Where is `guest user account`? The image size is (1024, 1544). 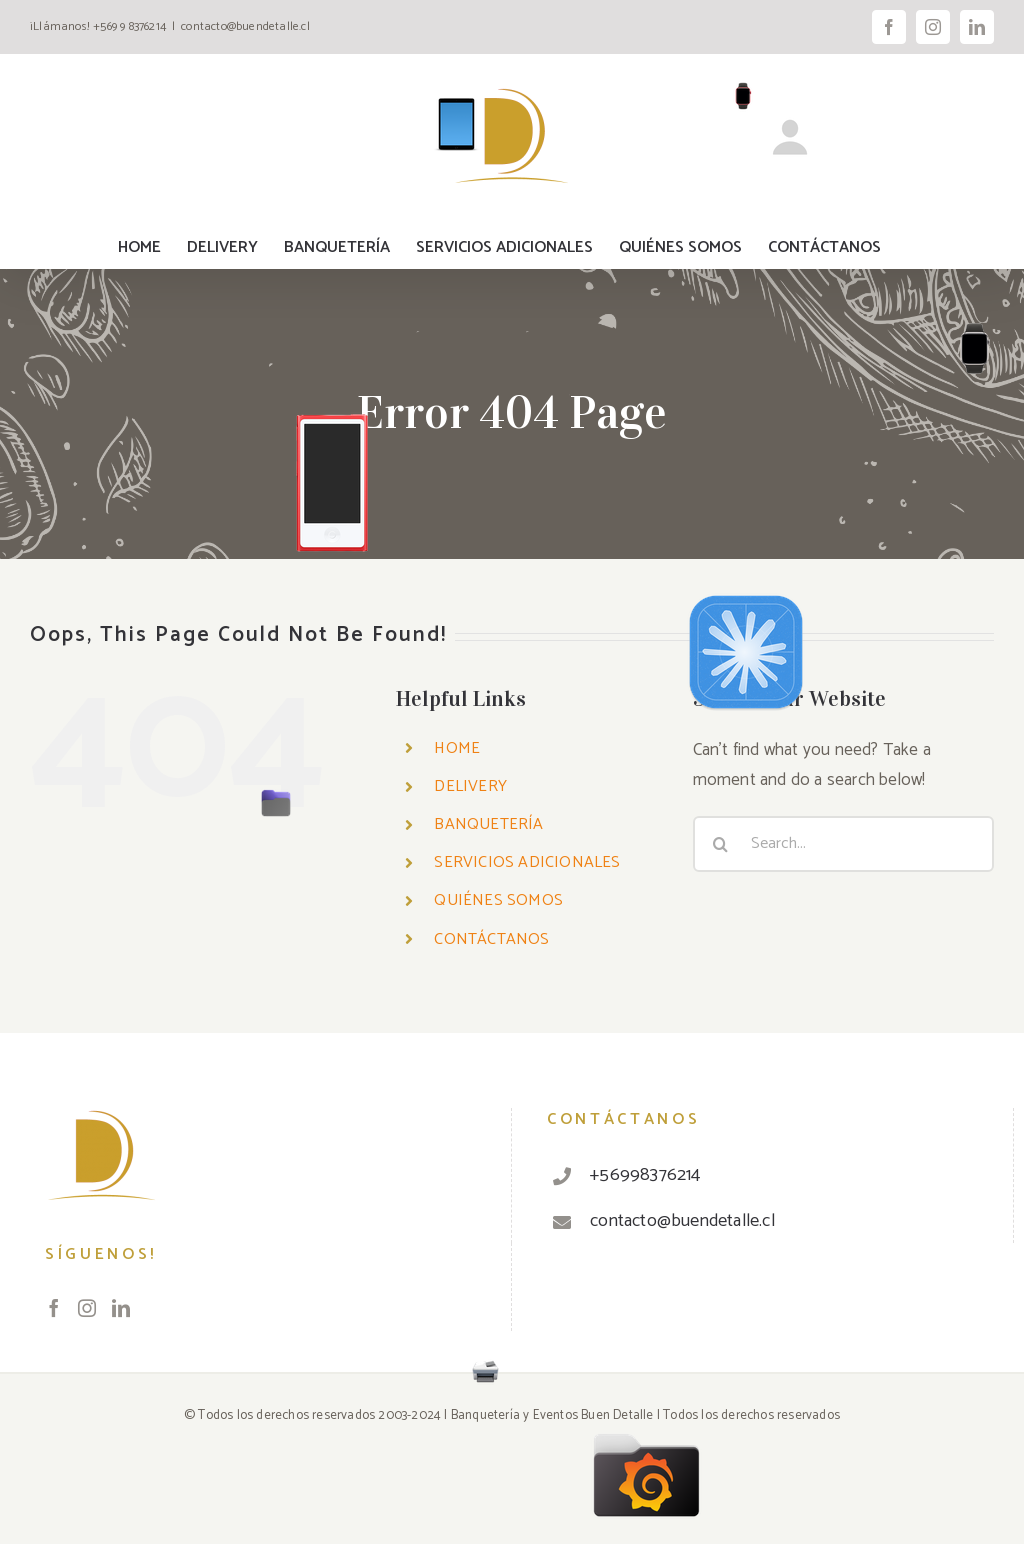
guest user account is located at coordinates (790, 137).